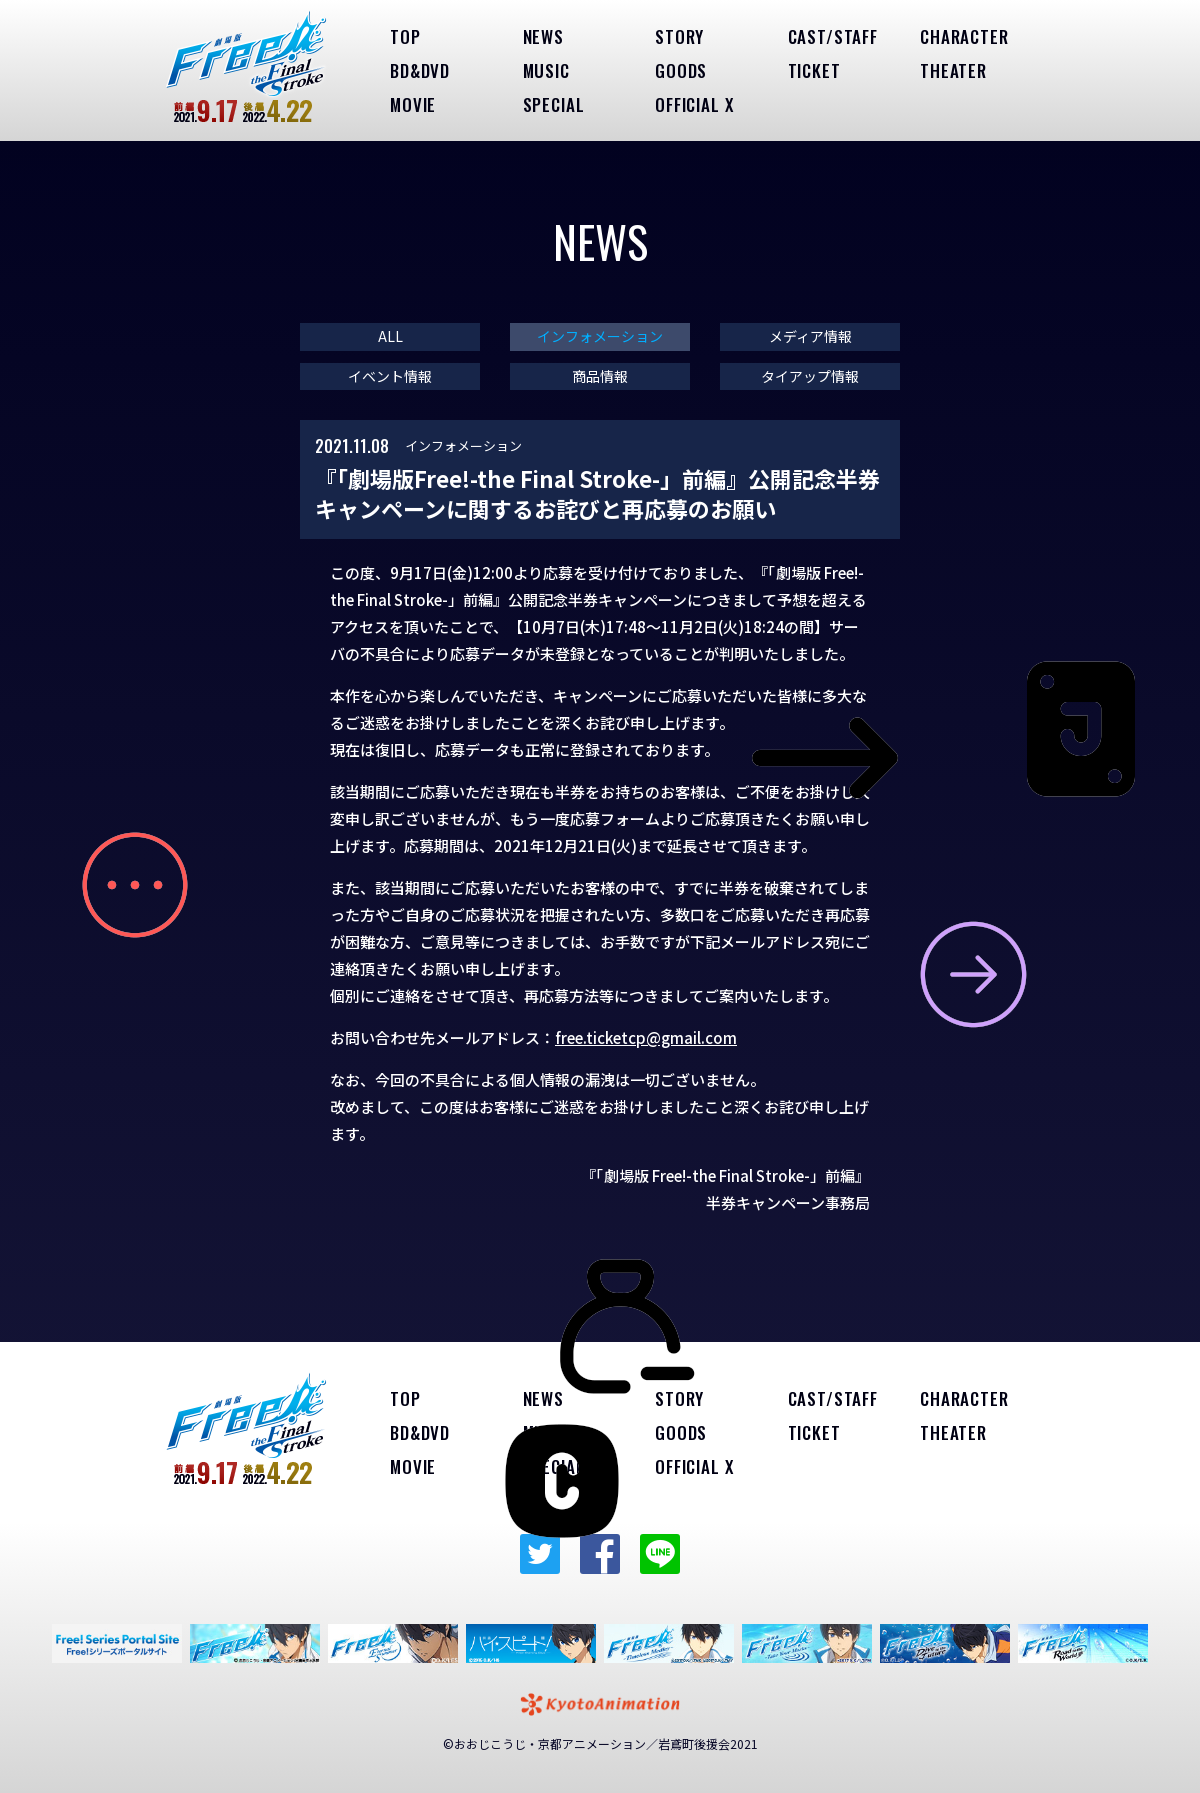  I want to click on open more options menu, so click(135, 885).